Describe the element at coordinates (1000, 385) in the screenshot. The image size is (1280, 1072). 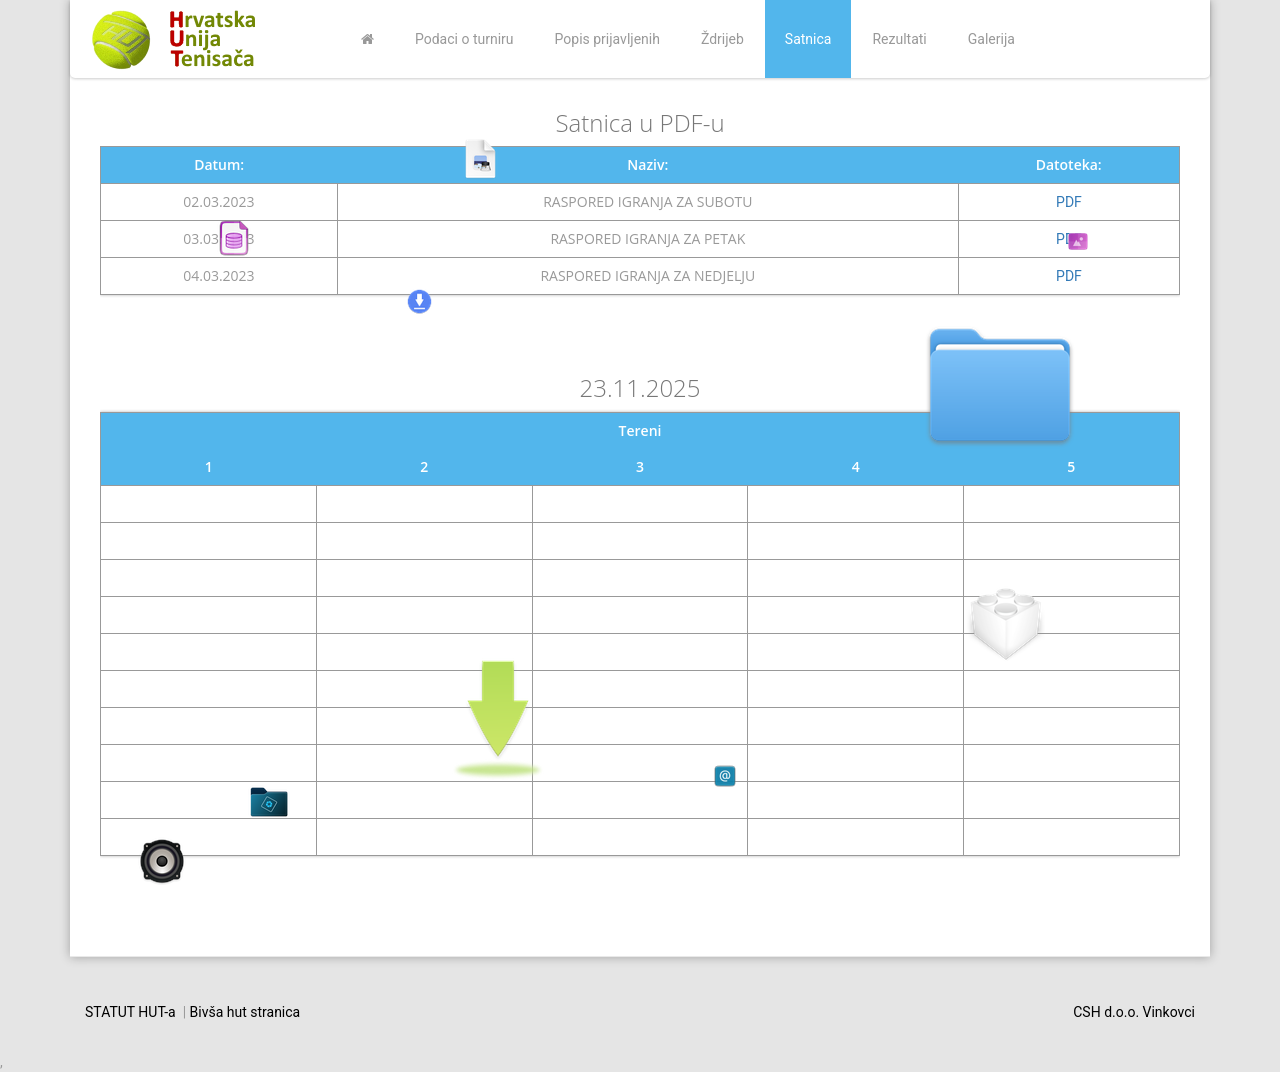
I see `open folder to view files` at that location.